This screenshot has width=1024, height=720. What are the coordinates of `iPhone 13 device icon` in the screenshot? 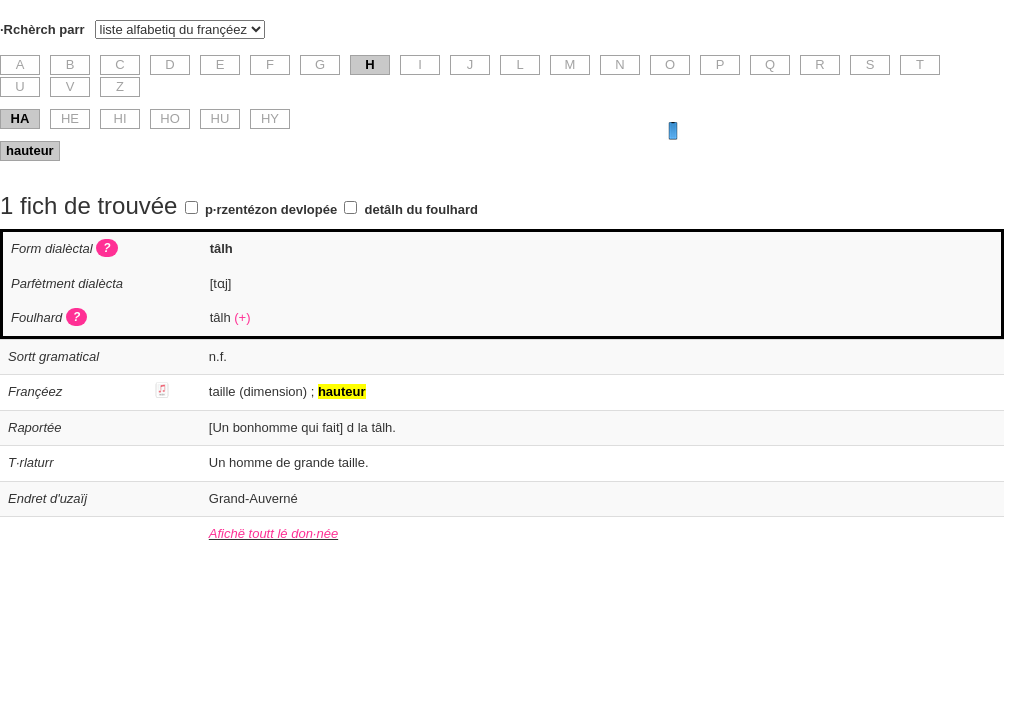 It's located at (673, 131).